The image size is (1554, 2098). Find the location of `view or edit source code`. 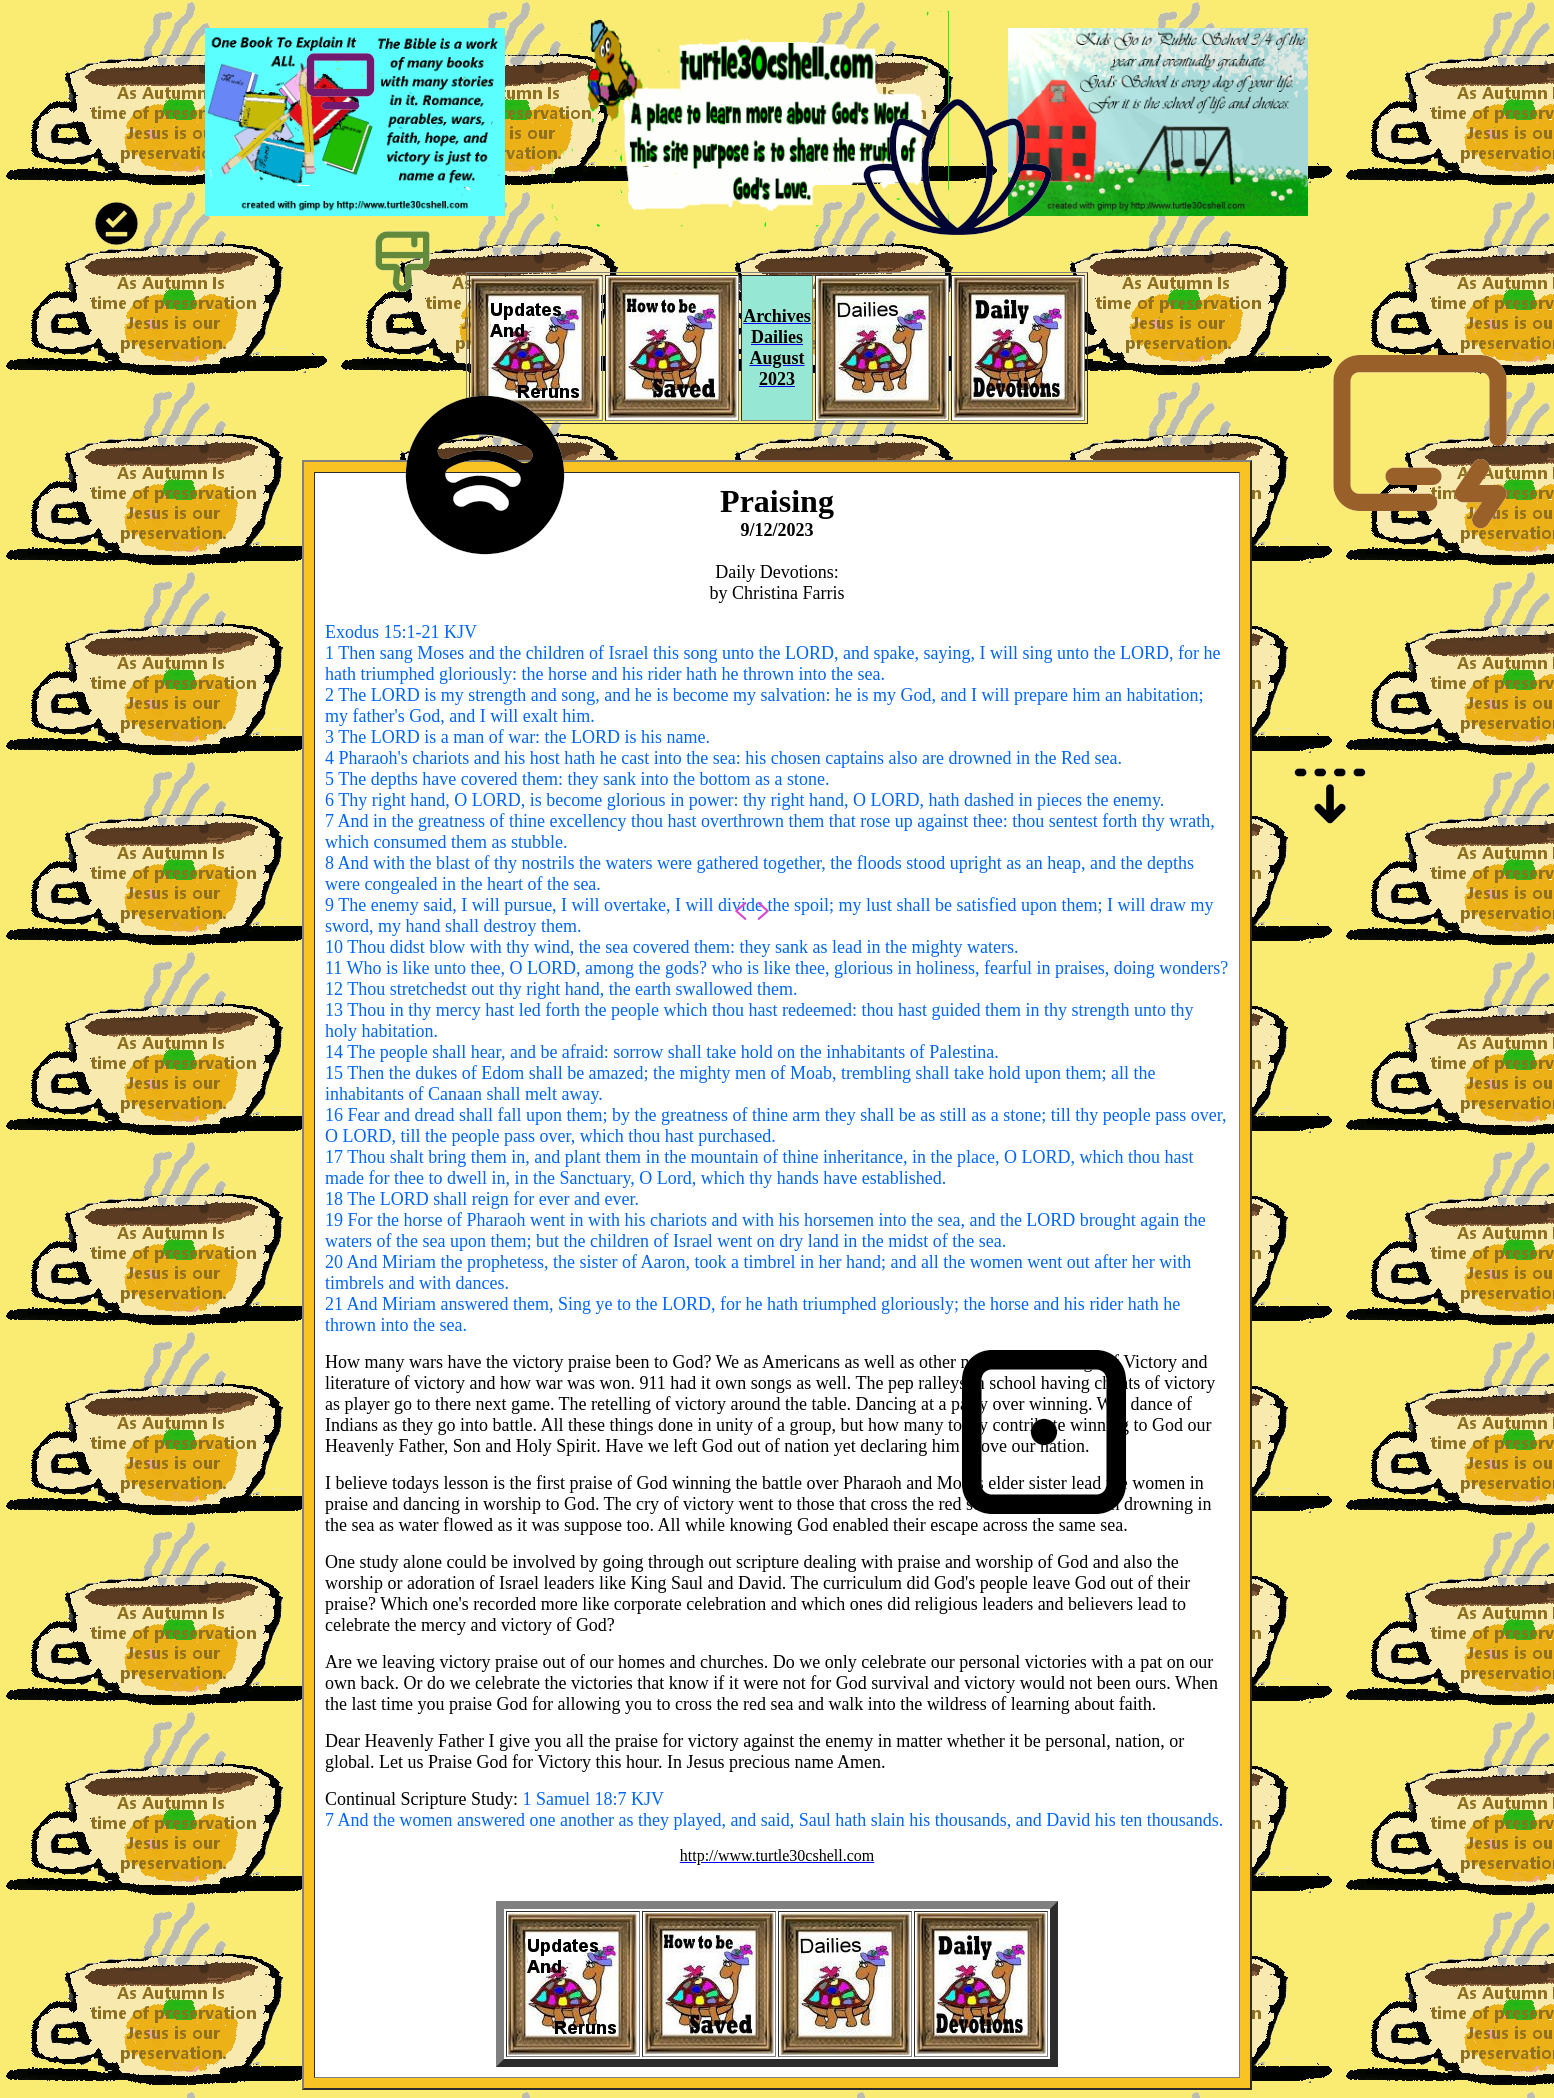

view or edit source code is located at coordinates (752, 911).